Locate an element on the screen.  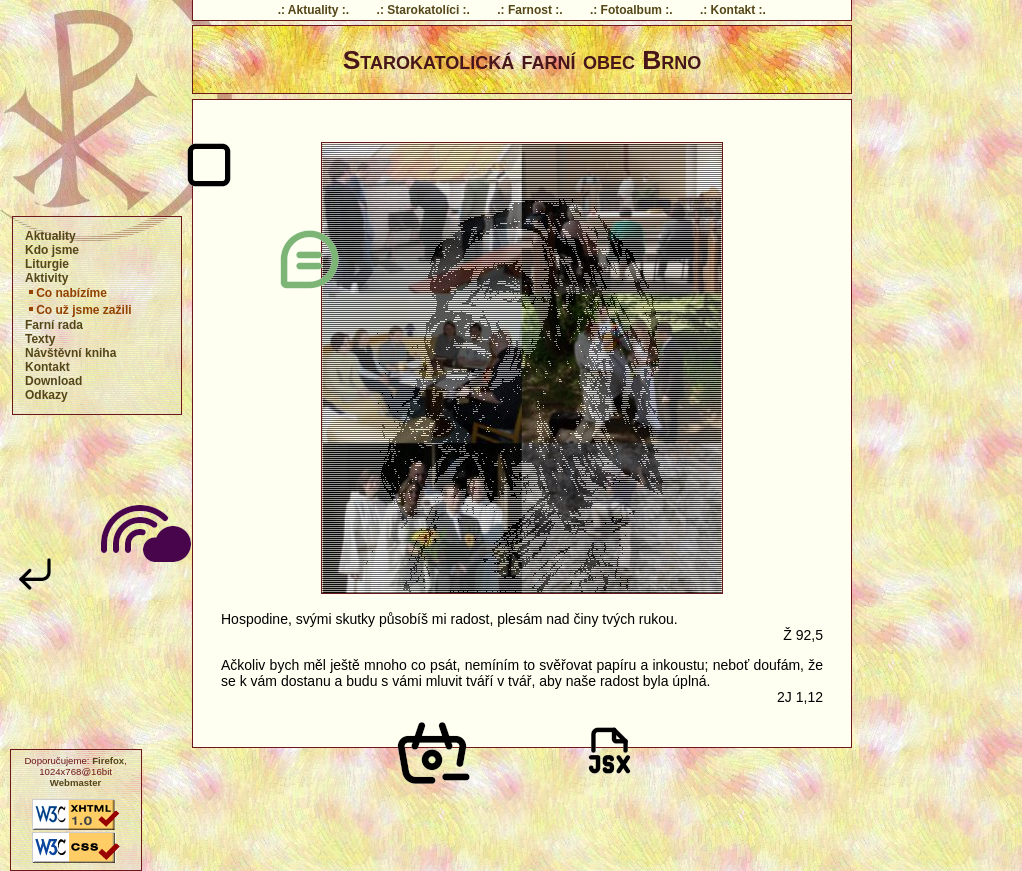
remove item from basket is located at coordinates (432, 753).